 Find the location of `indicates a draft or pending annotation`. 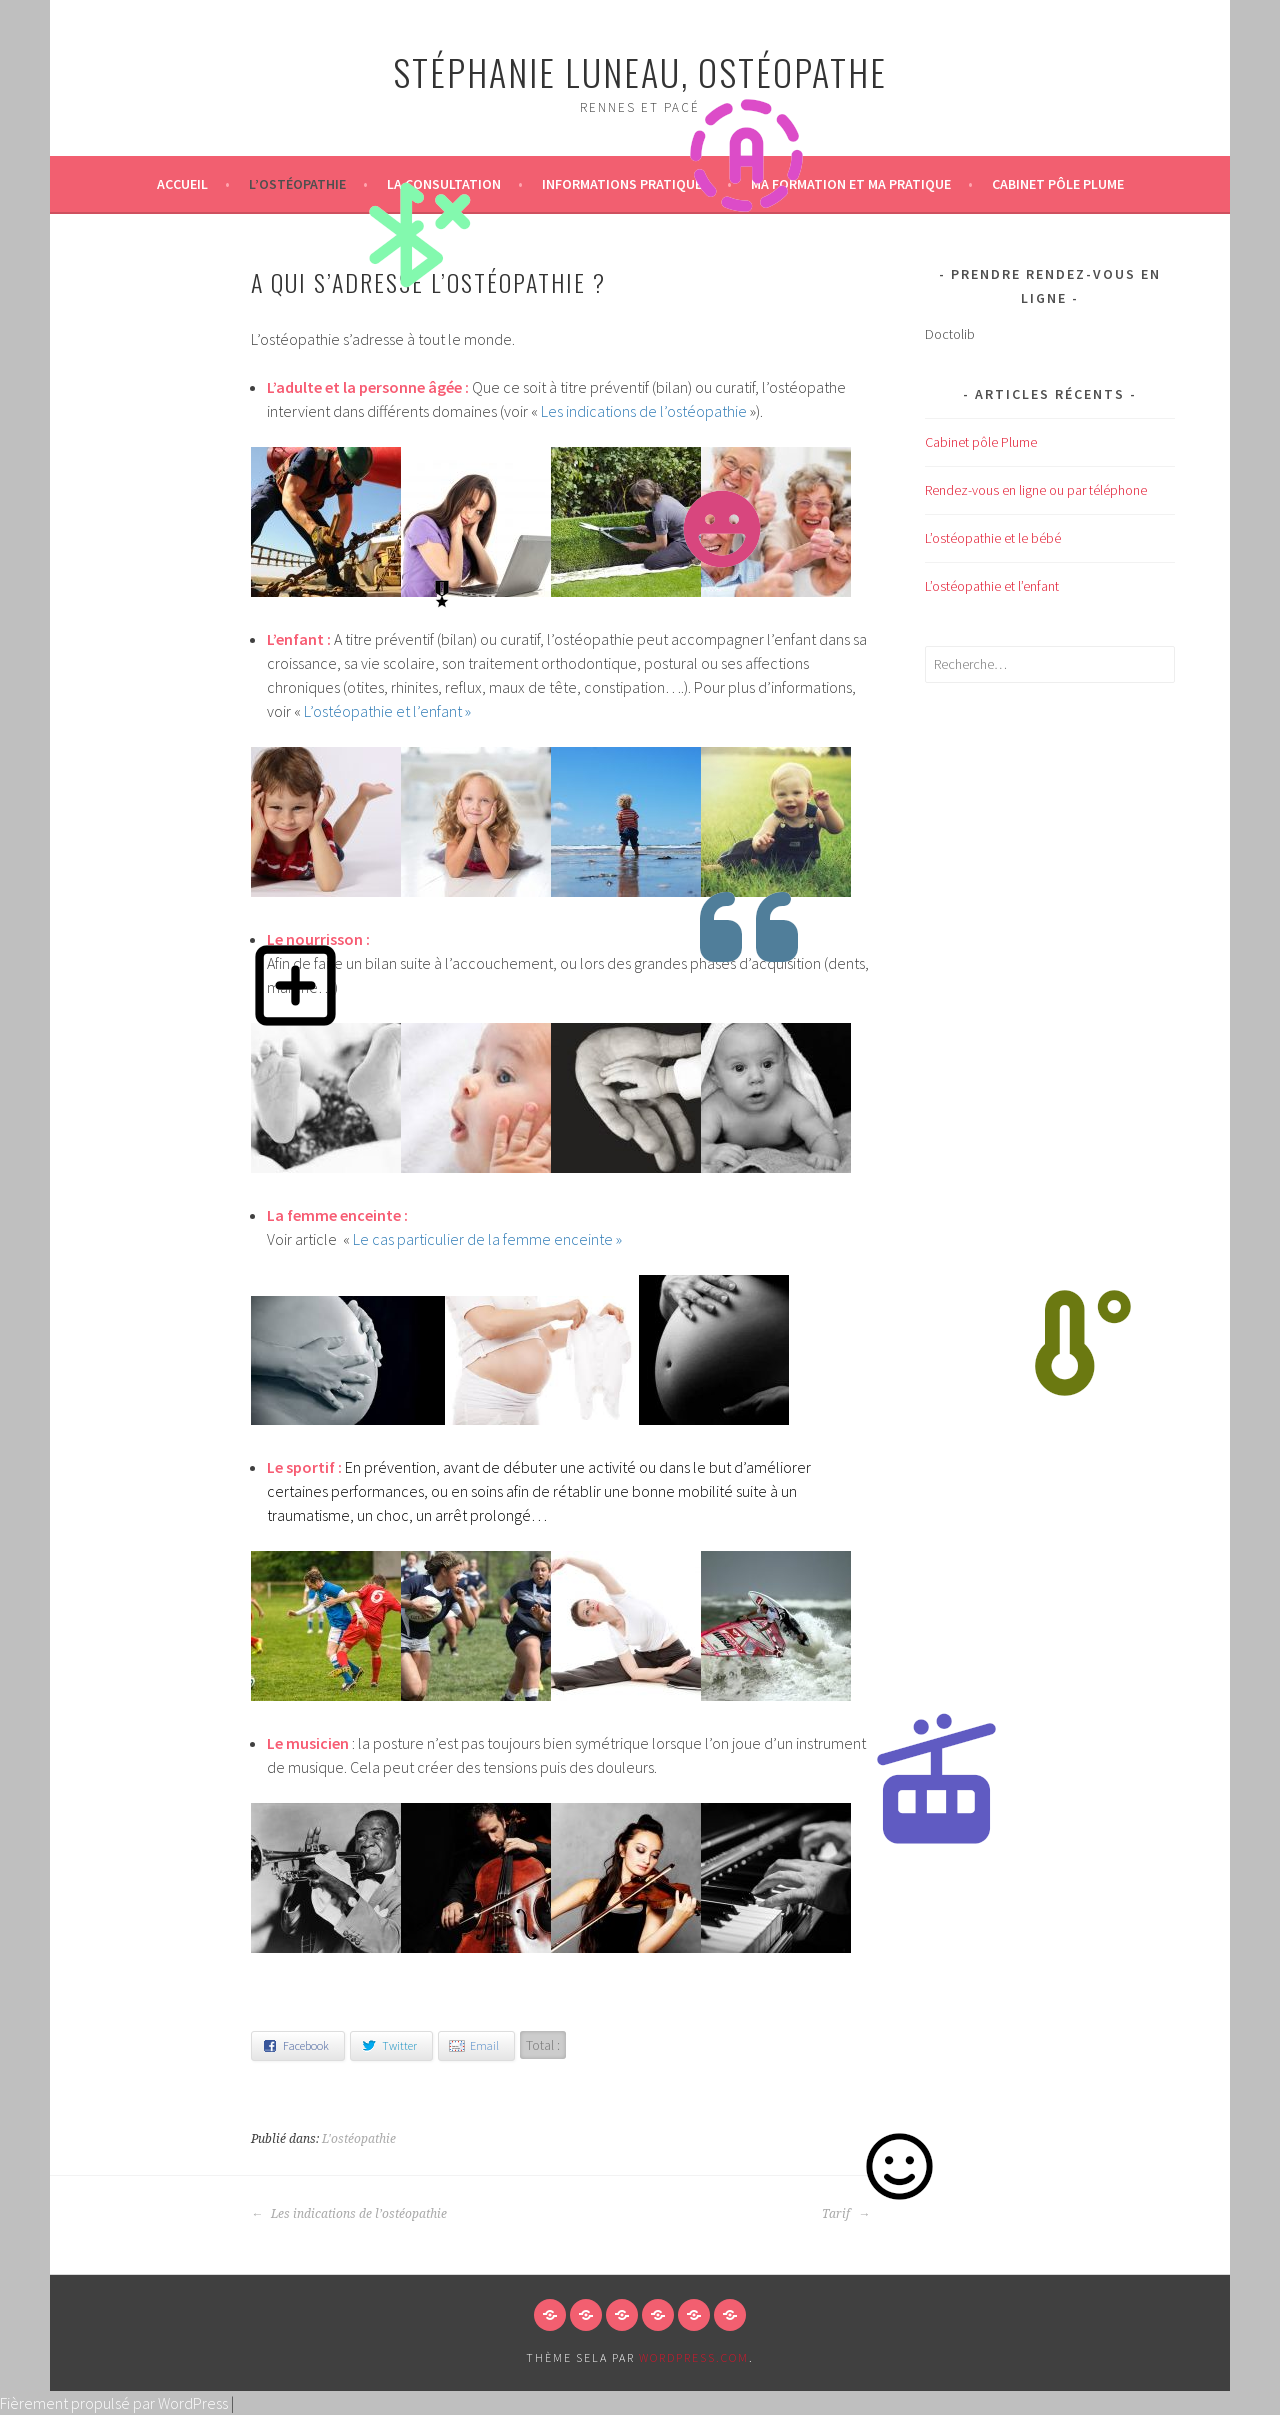

indicates a draft or pending annotation is located at coordinates (746, 155).